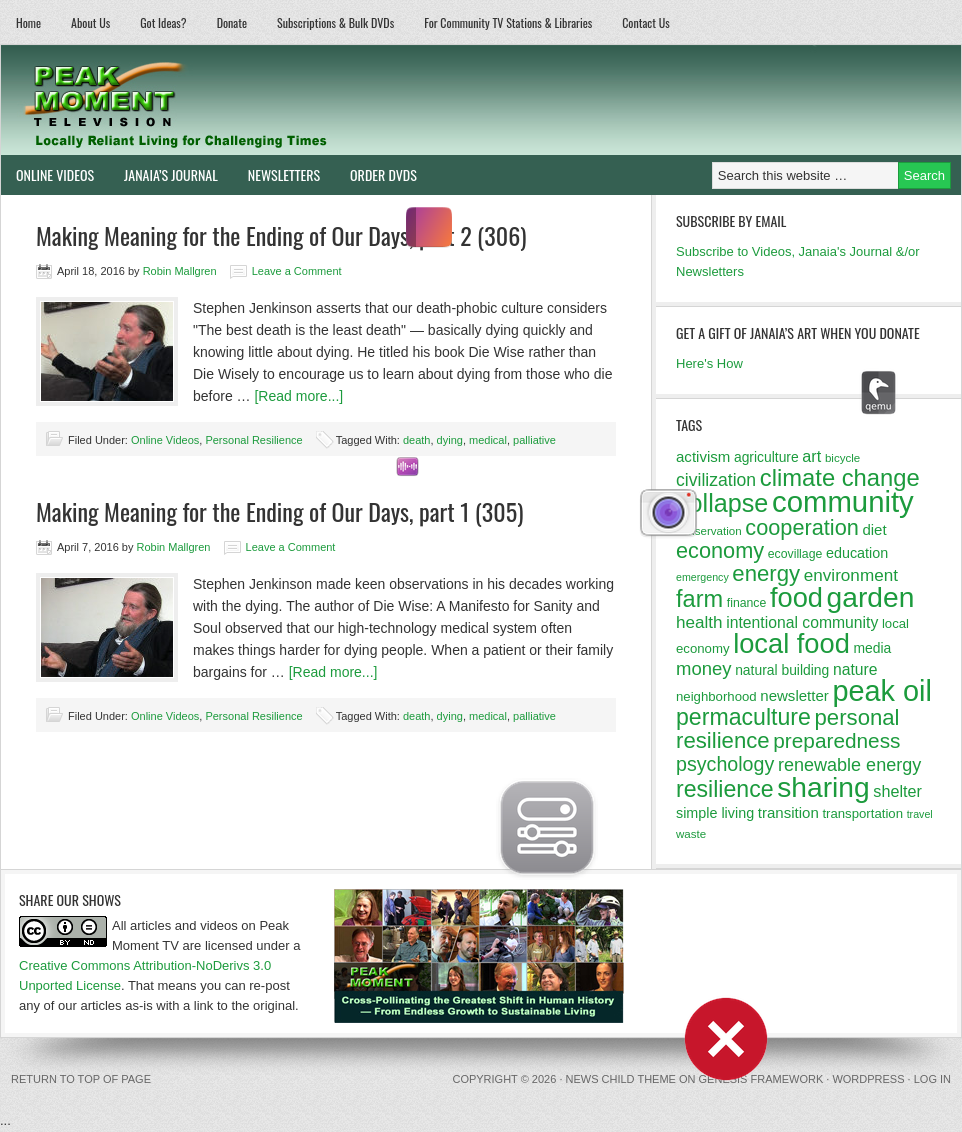  I want to click on open the cheese webcam application, so click(668, 512).